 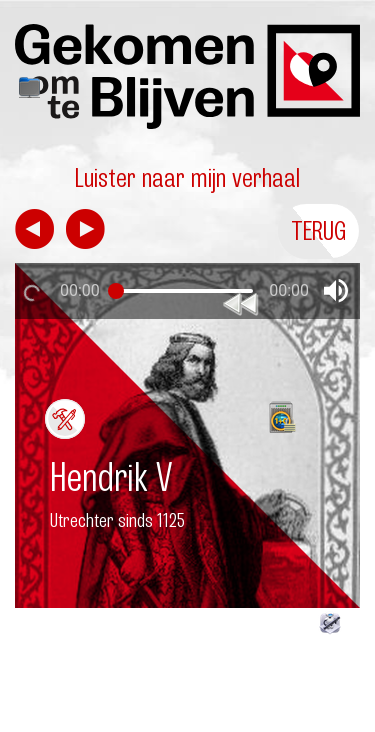 I want to click on locked RAID 10 storage array, so click(x=281, y=417).